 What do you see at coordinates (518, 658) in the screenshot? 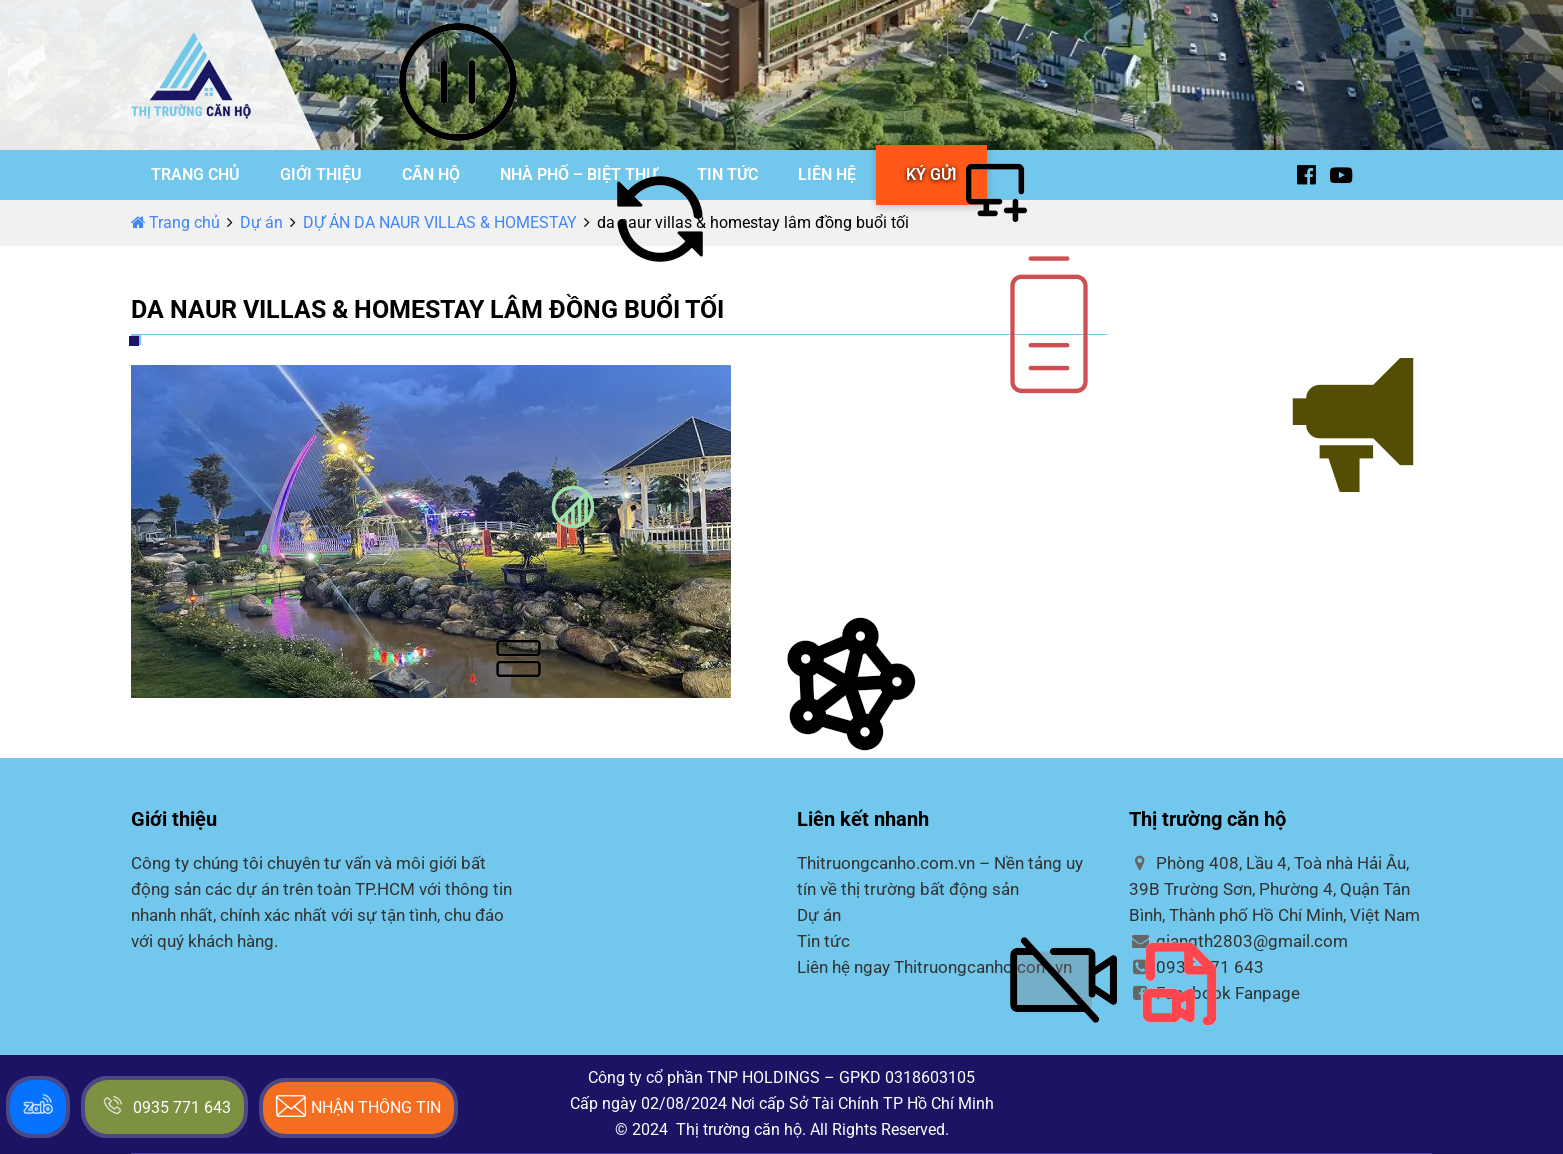
I see `switch to row view layout` at bounding box center [518, 658].